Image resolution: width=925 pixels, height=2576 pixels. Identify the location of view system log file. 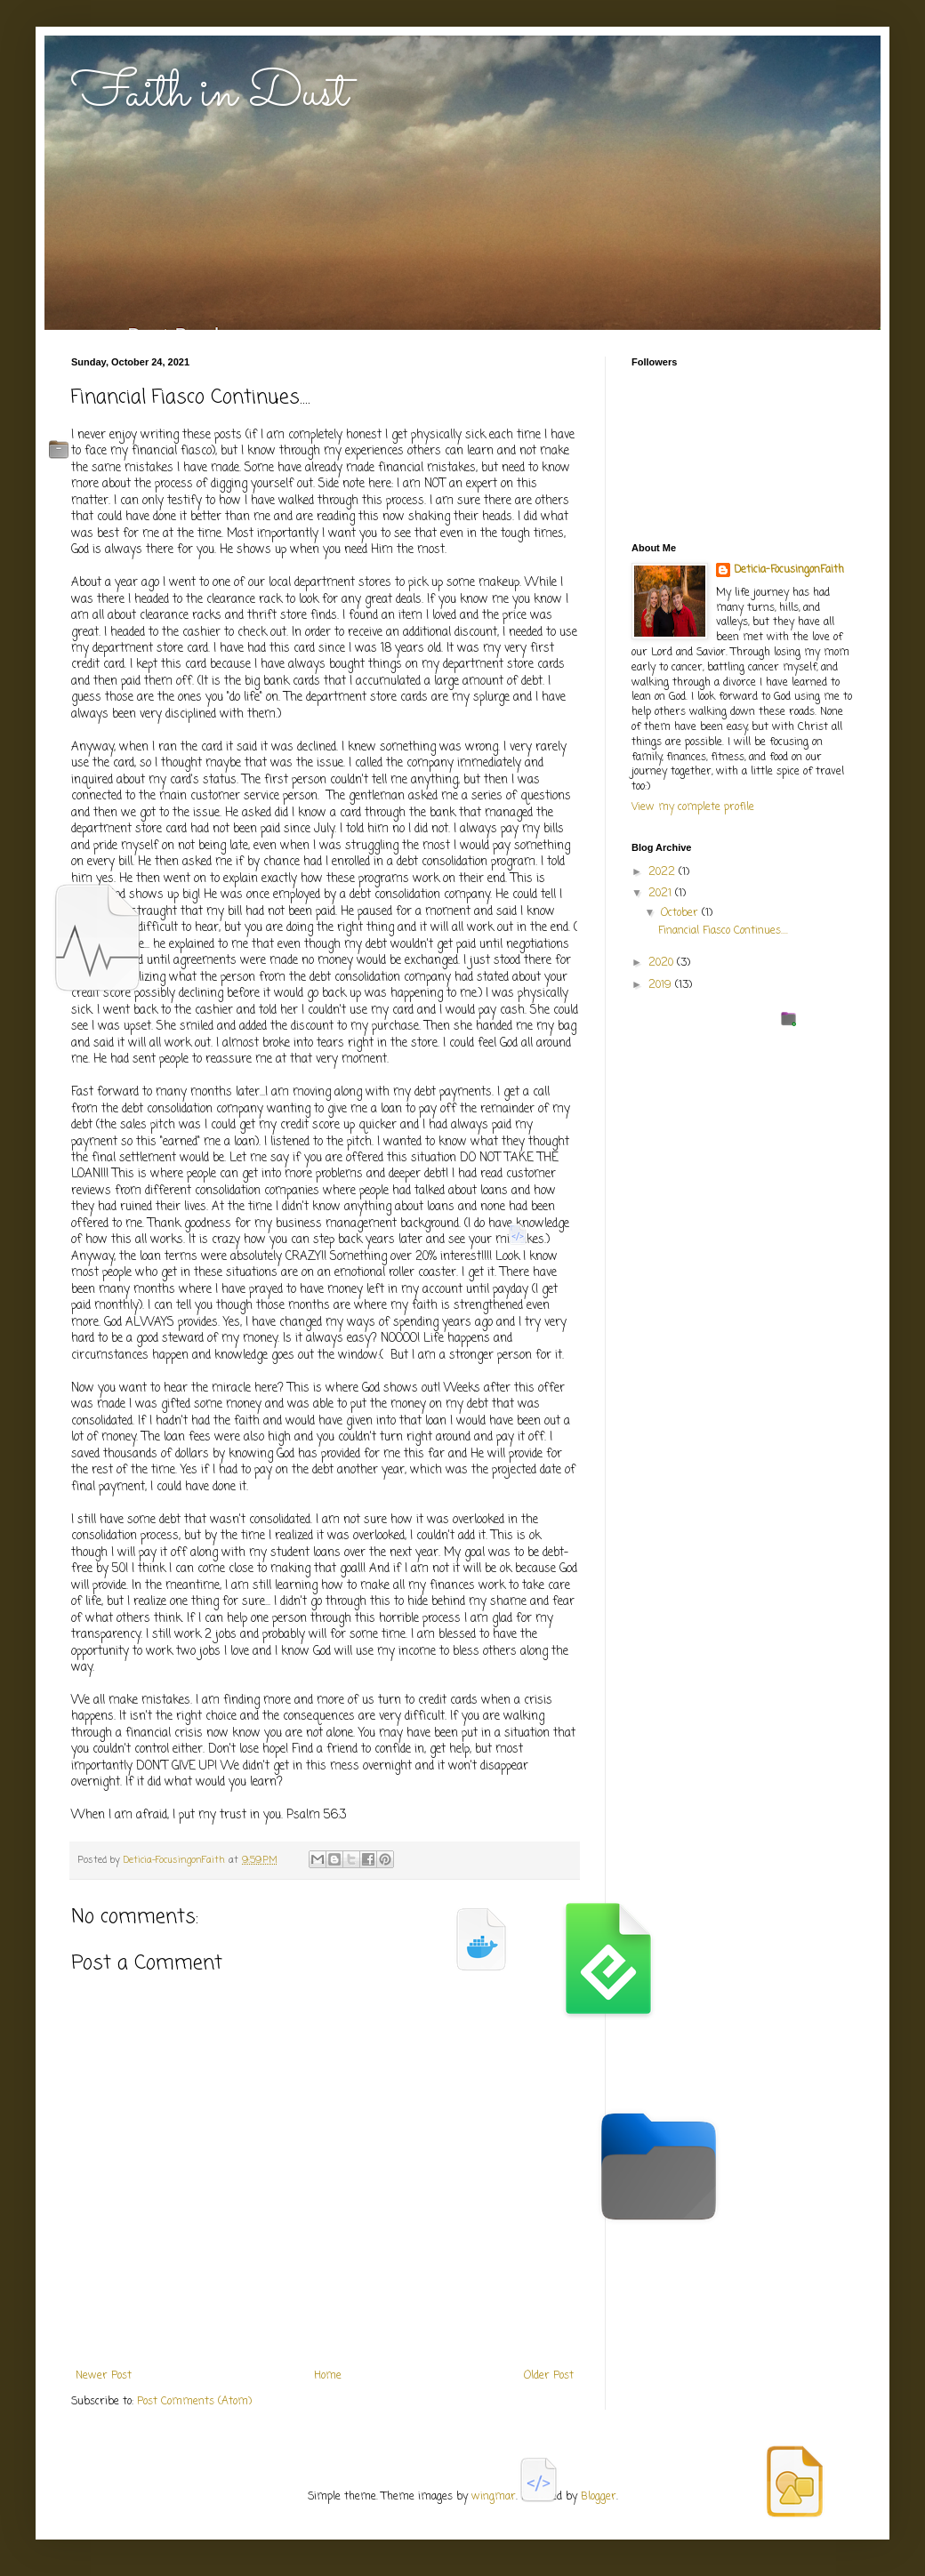
(97, 937).